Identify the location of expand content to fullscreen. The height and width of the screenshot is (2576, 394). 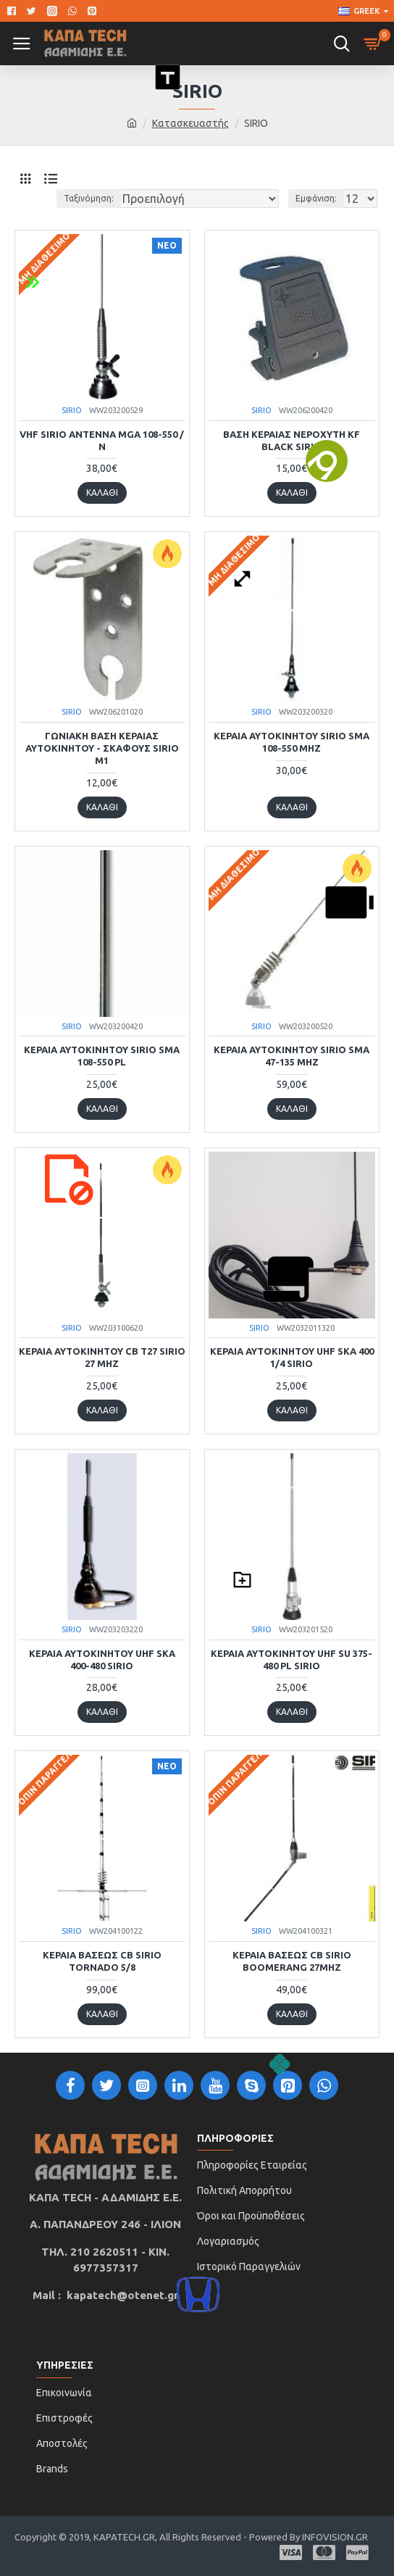
(242, 578).